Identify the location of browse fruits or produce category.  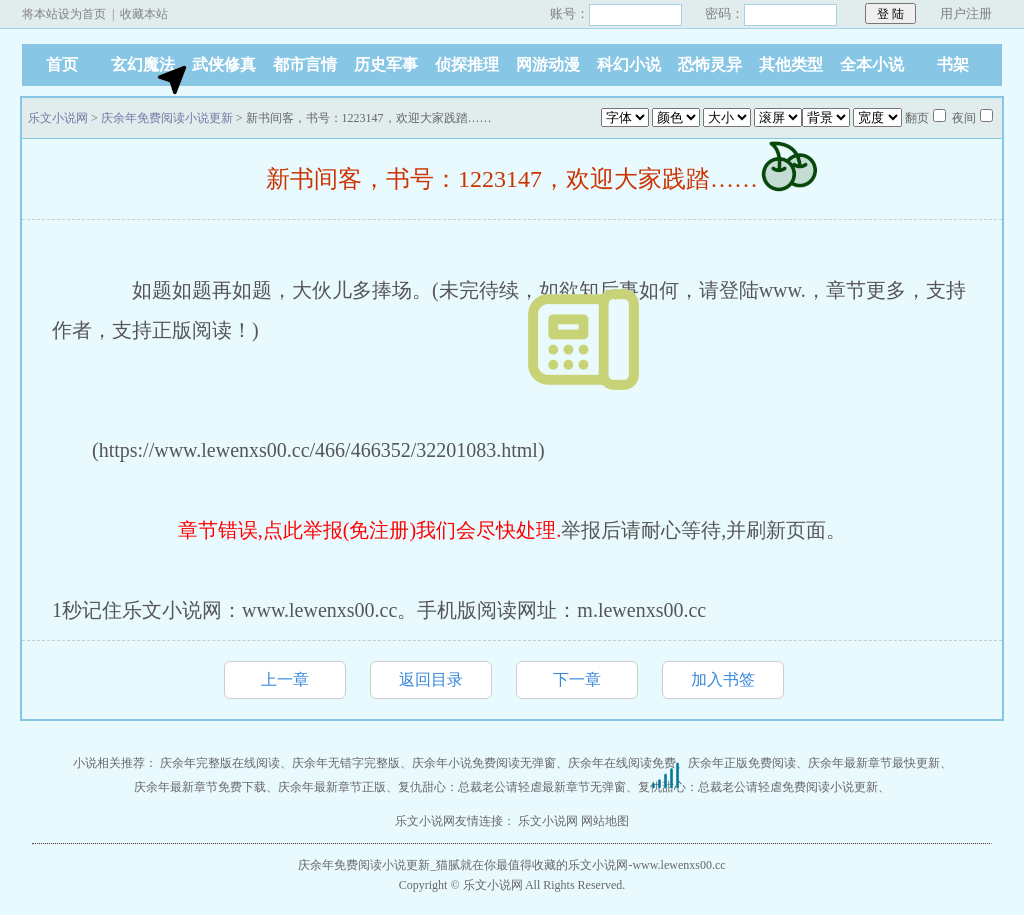
(788, 166).